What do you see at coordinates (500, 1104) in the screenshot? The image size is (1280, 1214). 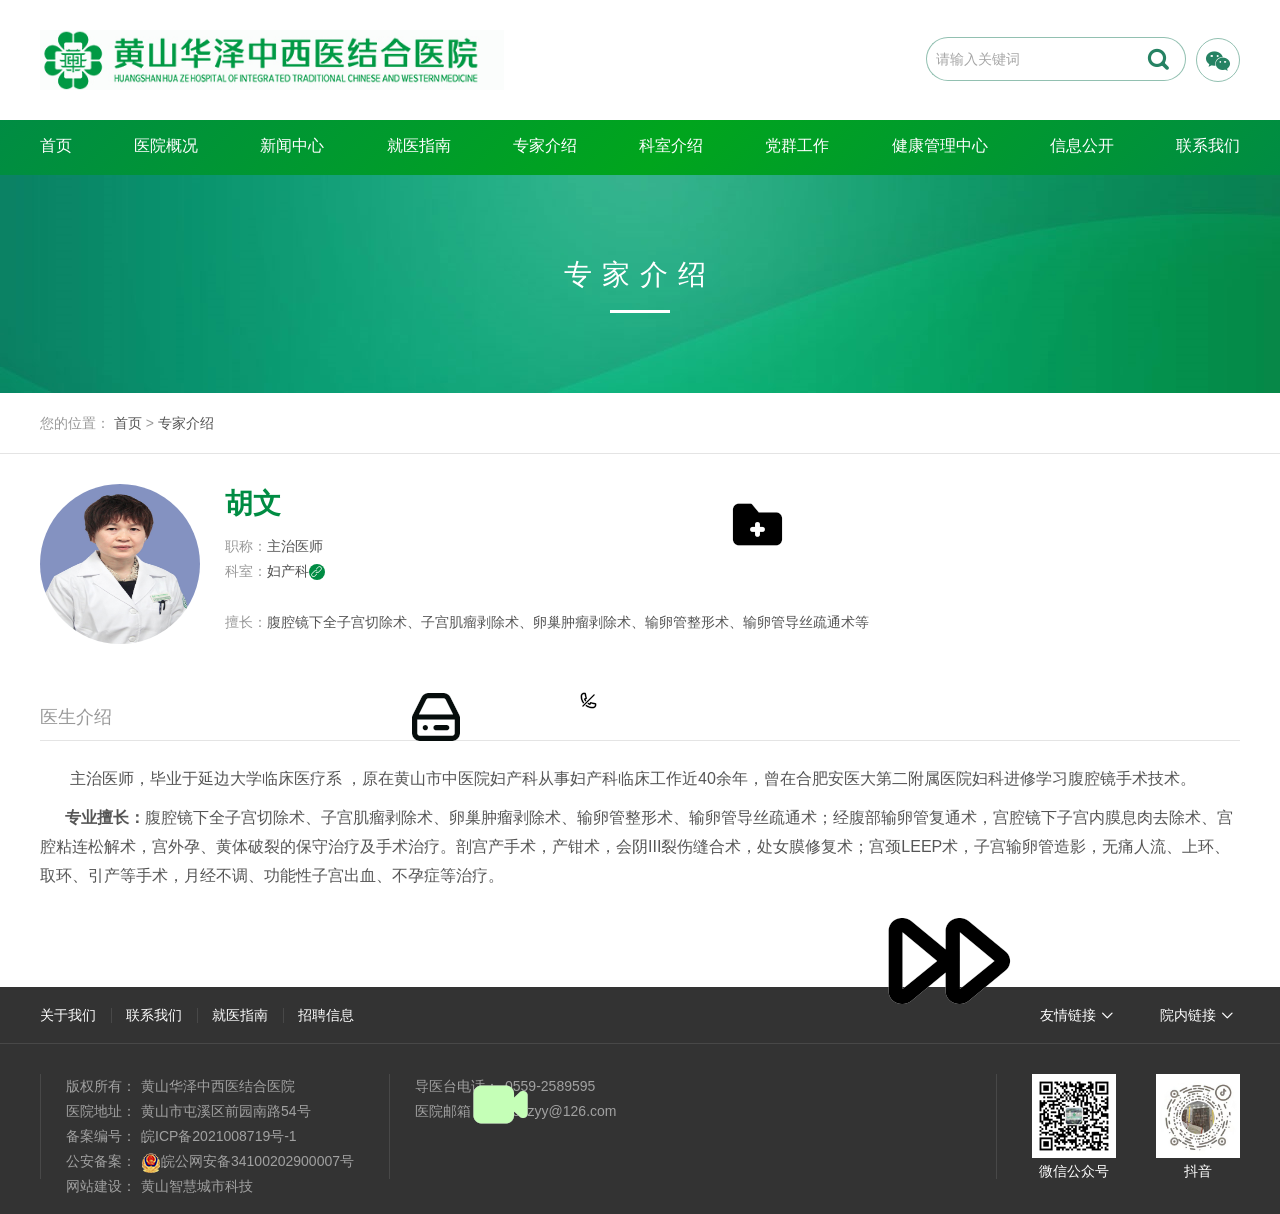 I see `start a video call` at bounding box center [500, 1104].